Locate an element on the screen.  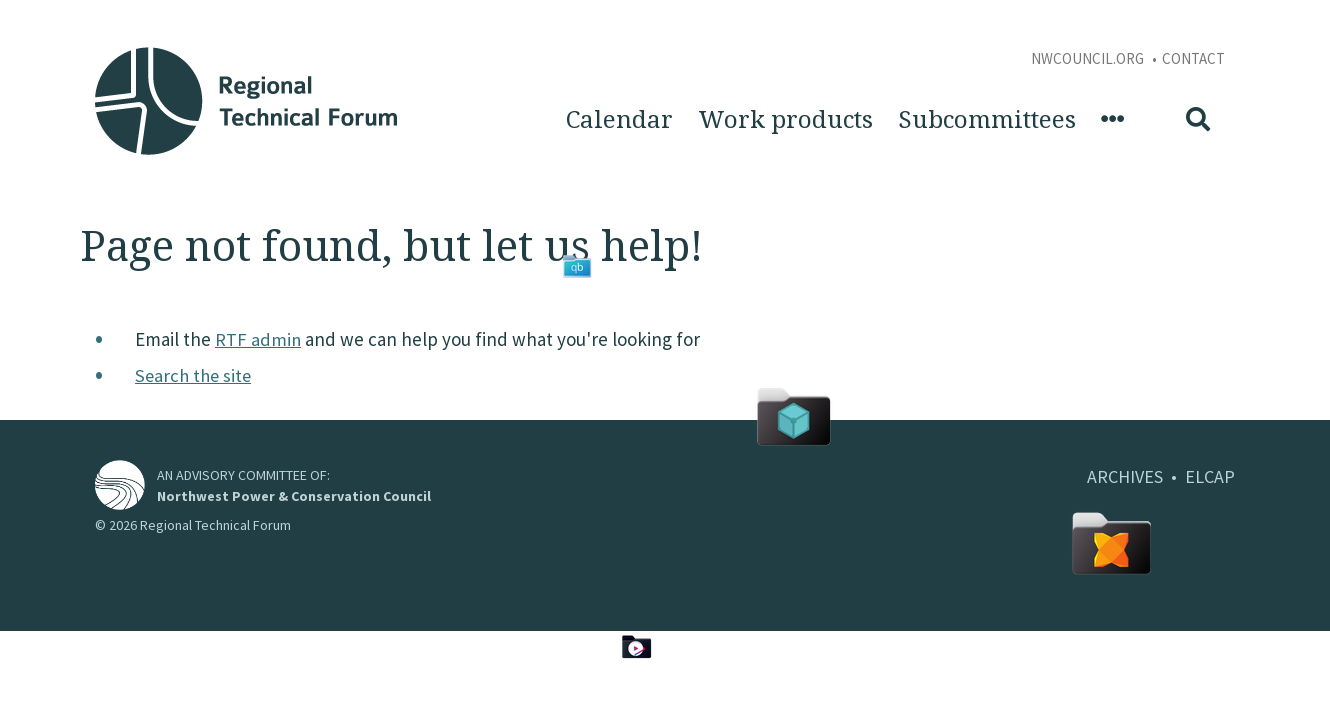
open qbittorrent downloads folder is located at coordinates (577, 267).